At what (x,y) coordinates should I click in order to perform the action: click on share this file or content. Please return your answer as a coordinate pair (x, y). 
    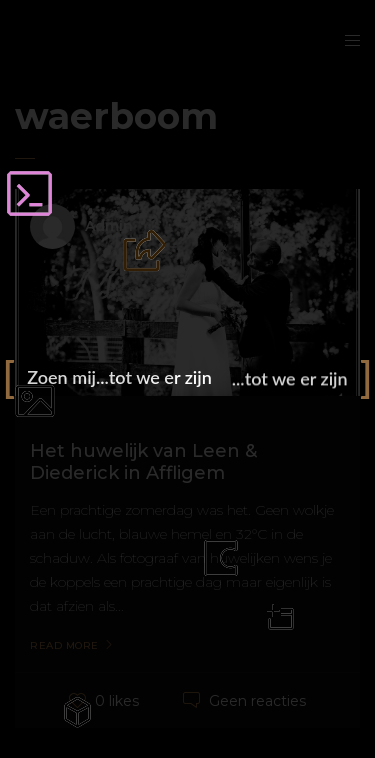
    Looking at the image, I should click on (144, 250).